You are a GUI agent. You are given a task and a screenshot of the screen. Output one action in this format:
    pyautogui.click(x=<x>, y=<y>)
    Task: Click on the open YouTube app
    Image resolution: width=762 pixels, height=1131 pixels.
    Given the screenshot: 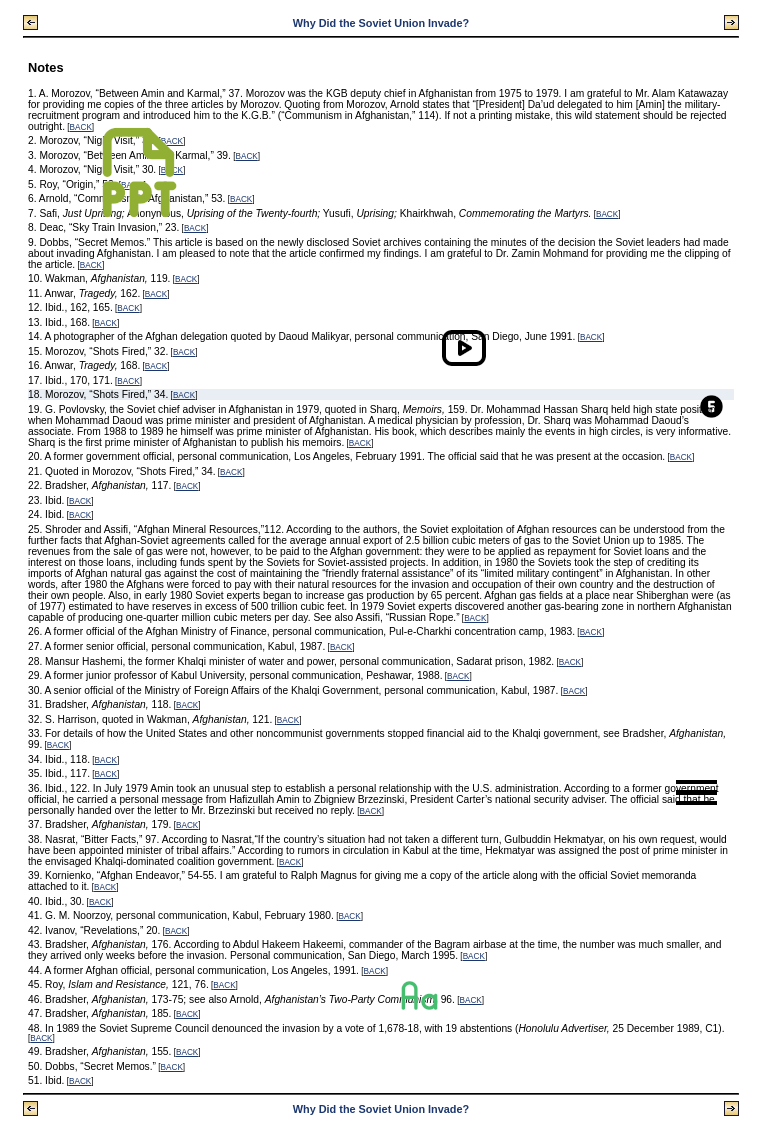 What is the action you would take?
    pyautogui.click(x=464, y=348)
    